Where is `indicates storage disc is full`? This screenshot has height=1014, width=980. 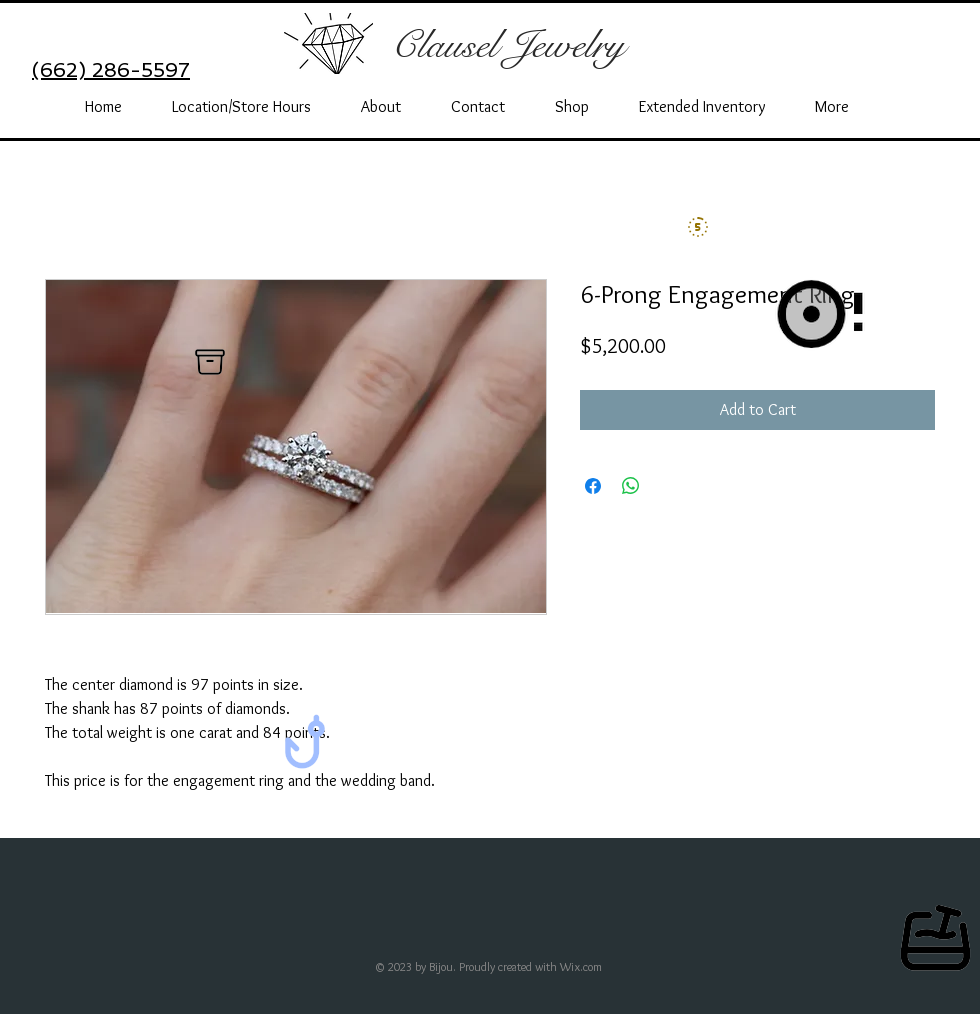 indicates storage disc is full is located at coordinates (820, 314).